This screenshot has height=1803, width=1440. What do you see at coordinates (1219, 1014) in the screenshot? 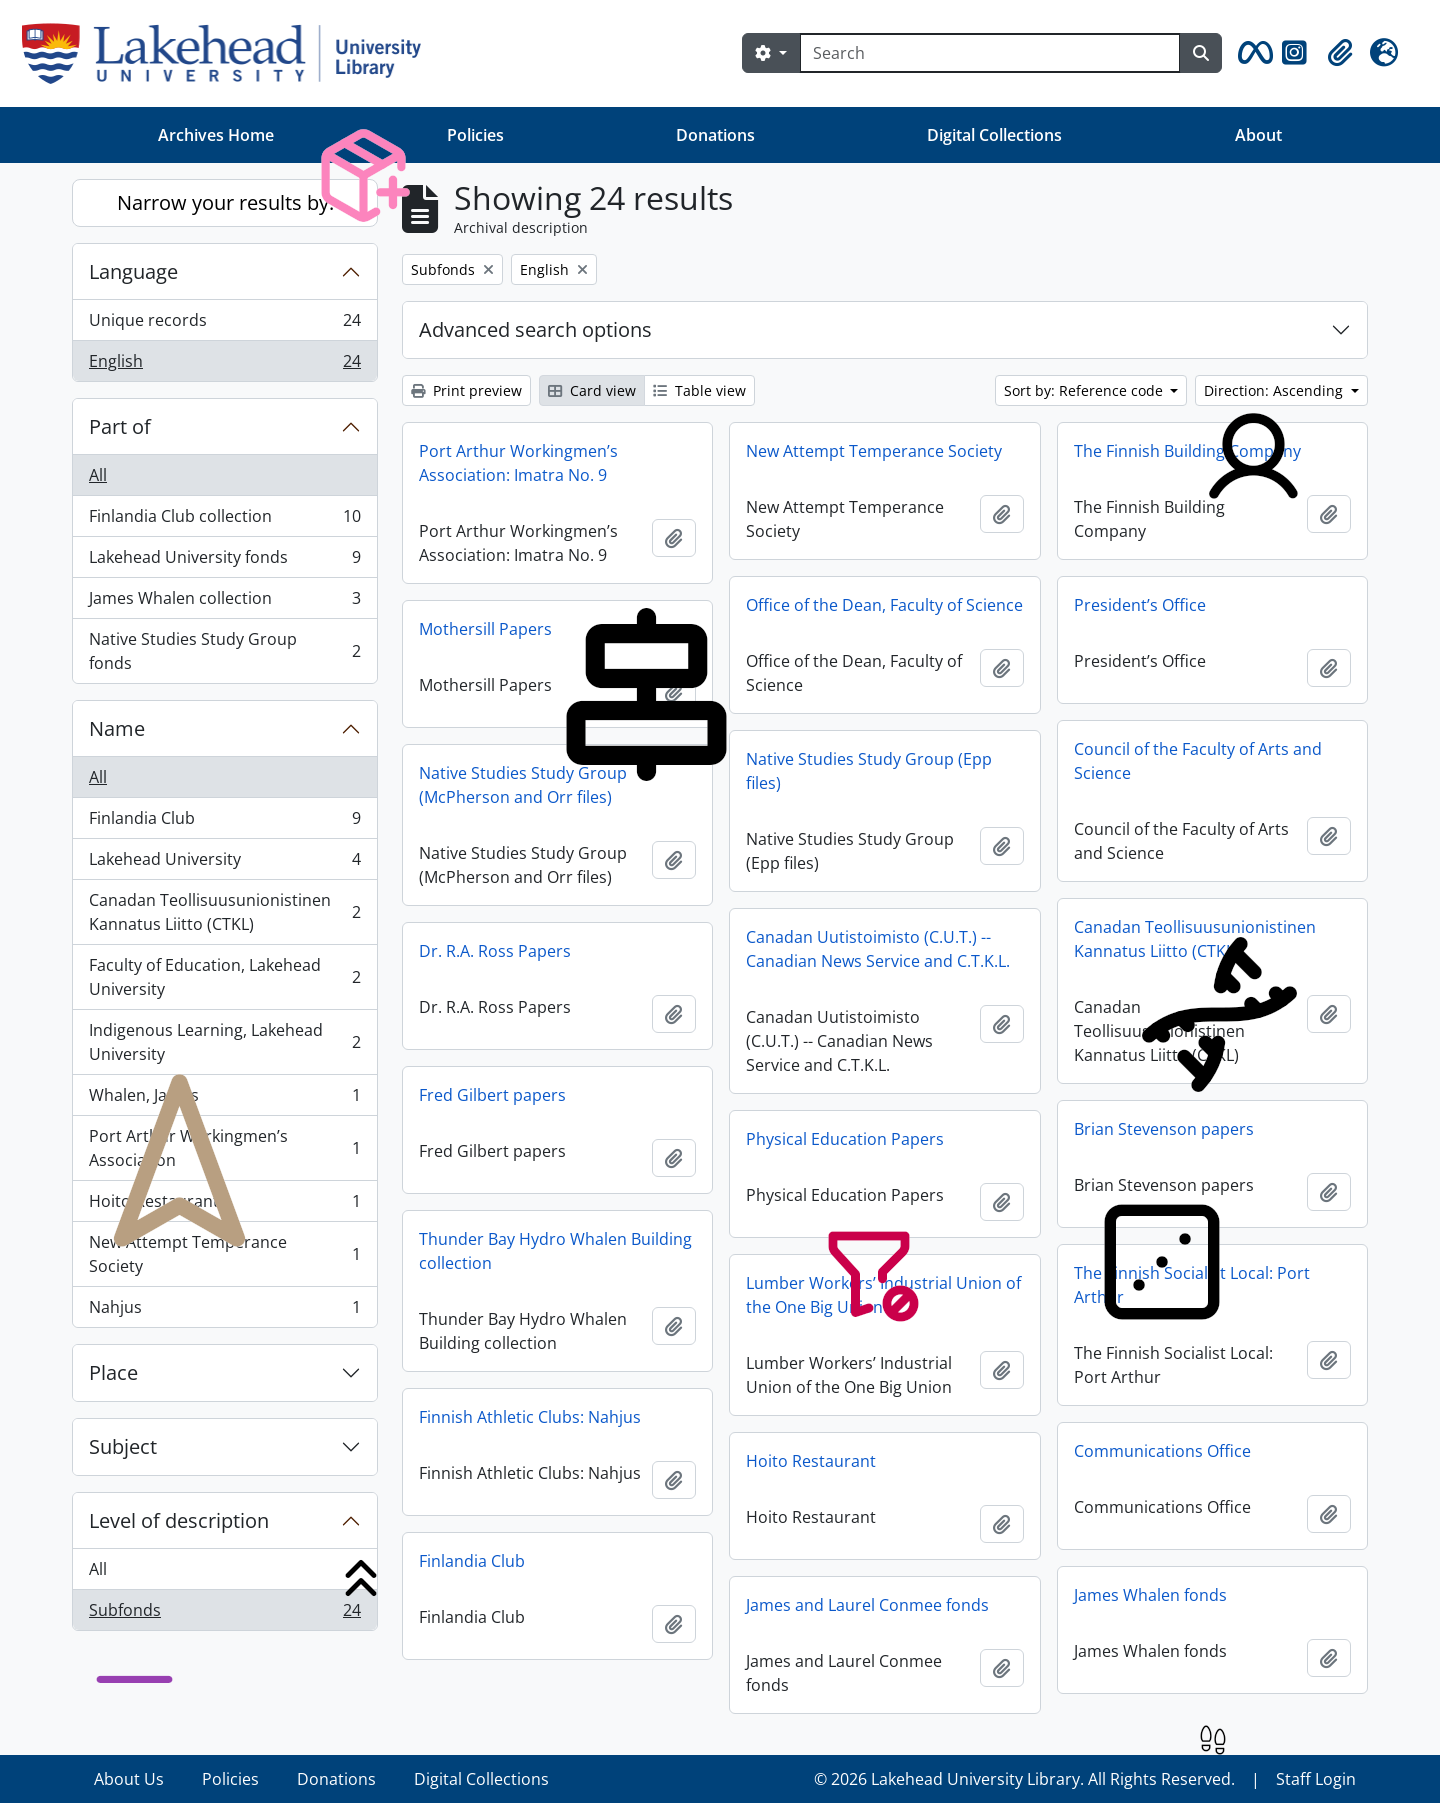
I see `access genetic or DNA-related information` at bounding box center [1219, 1014].